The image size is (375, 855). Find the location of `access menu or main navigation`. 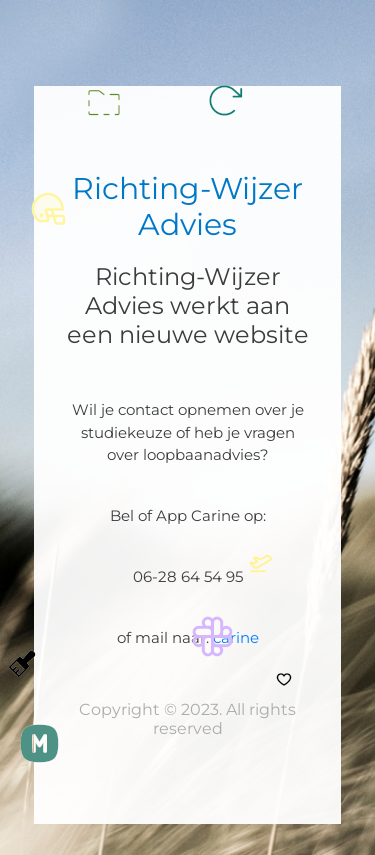

access menu or main navigation is located at coordinates (39, 743).